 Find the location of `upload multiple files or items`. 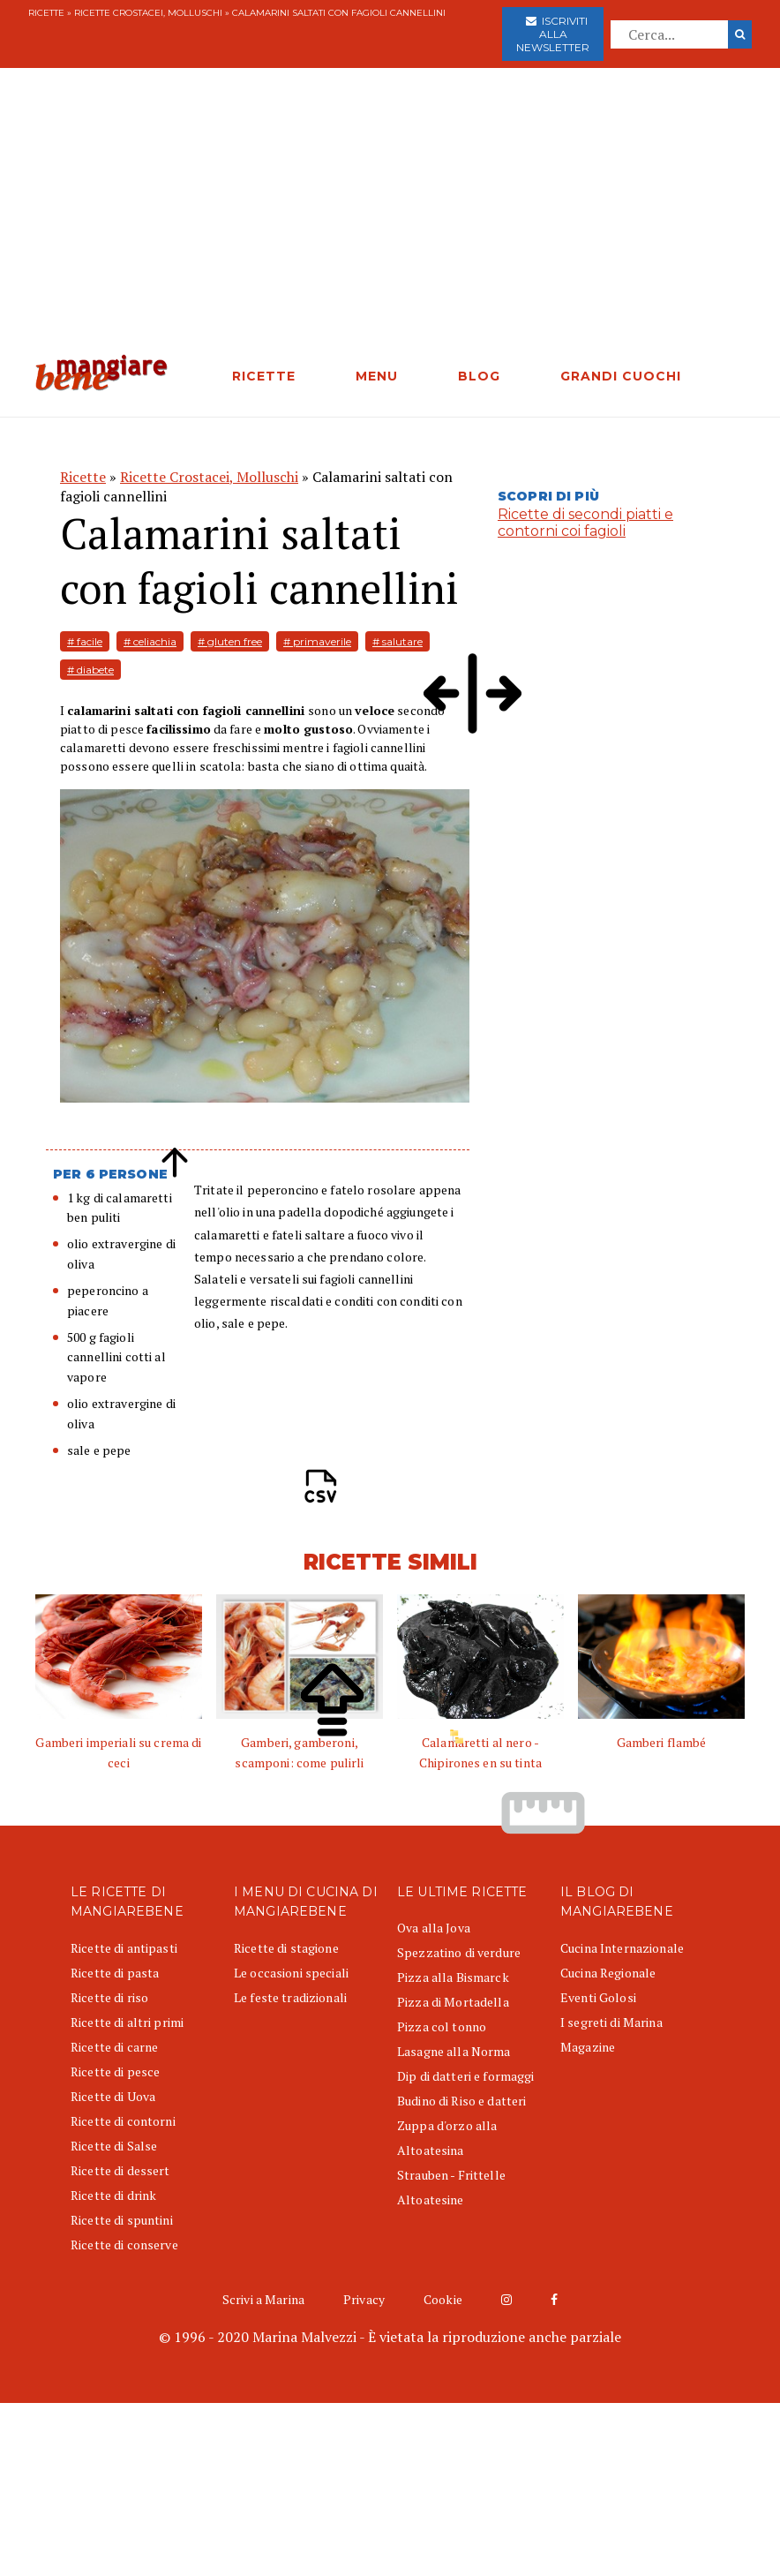

upload multiple files or items is located at coordinates (332, 1699).